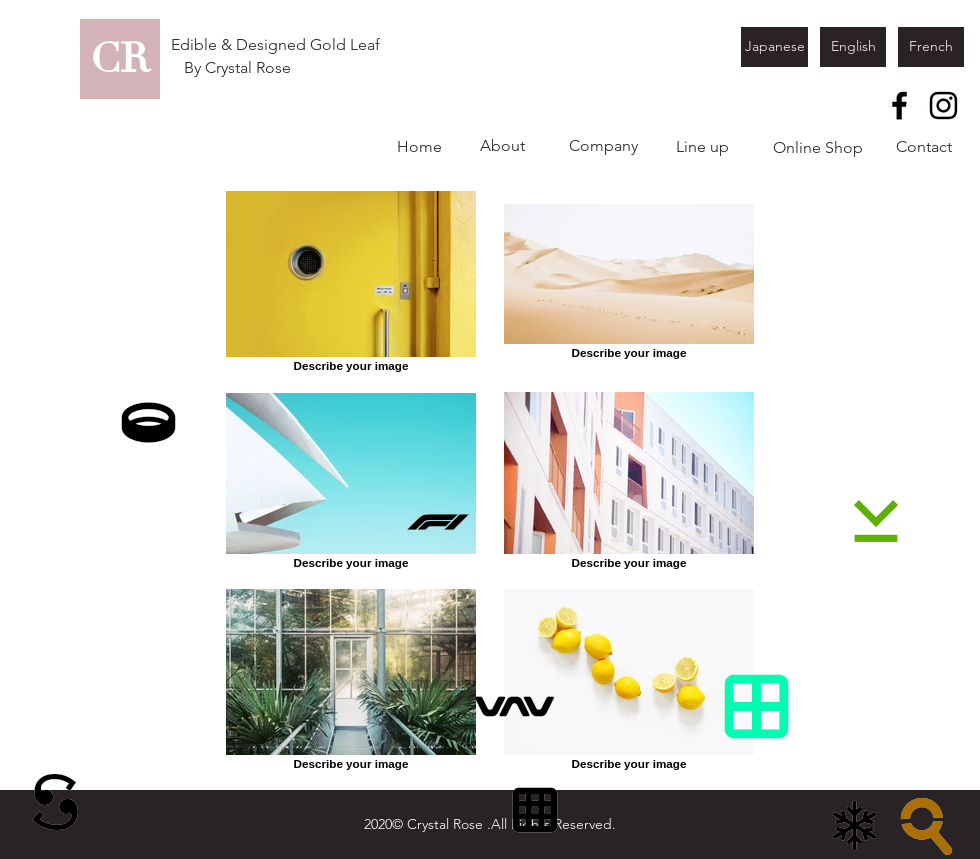 Image resolution: width=980 pixels, height=859 pixels. What do you see at coordinates (438, 522) in the screenshot?
I see `open the Formula 1 app or website` at bounding box center [438, 522].